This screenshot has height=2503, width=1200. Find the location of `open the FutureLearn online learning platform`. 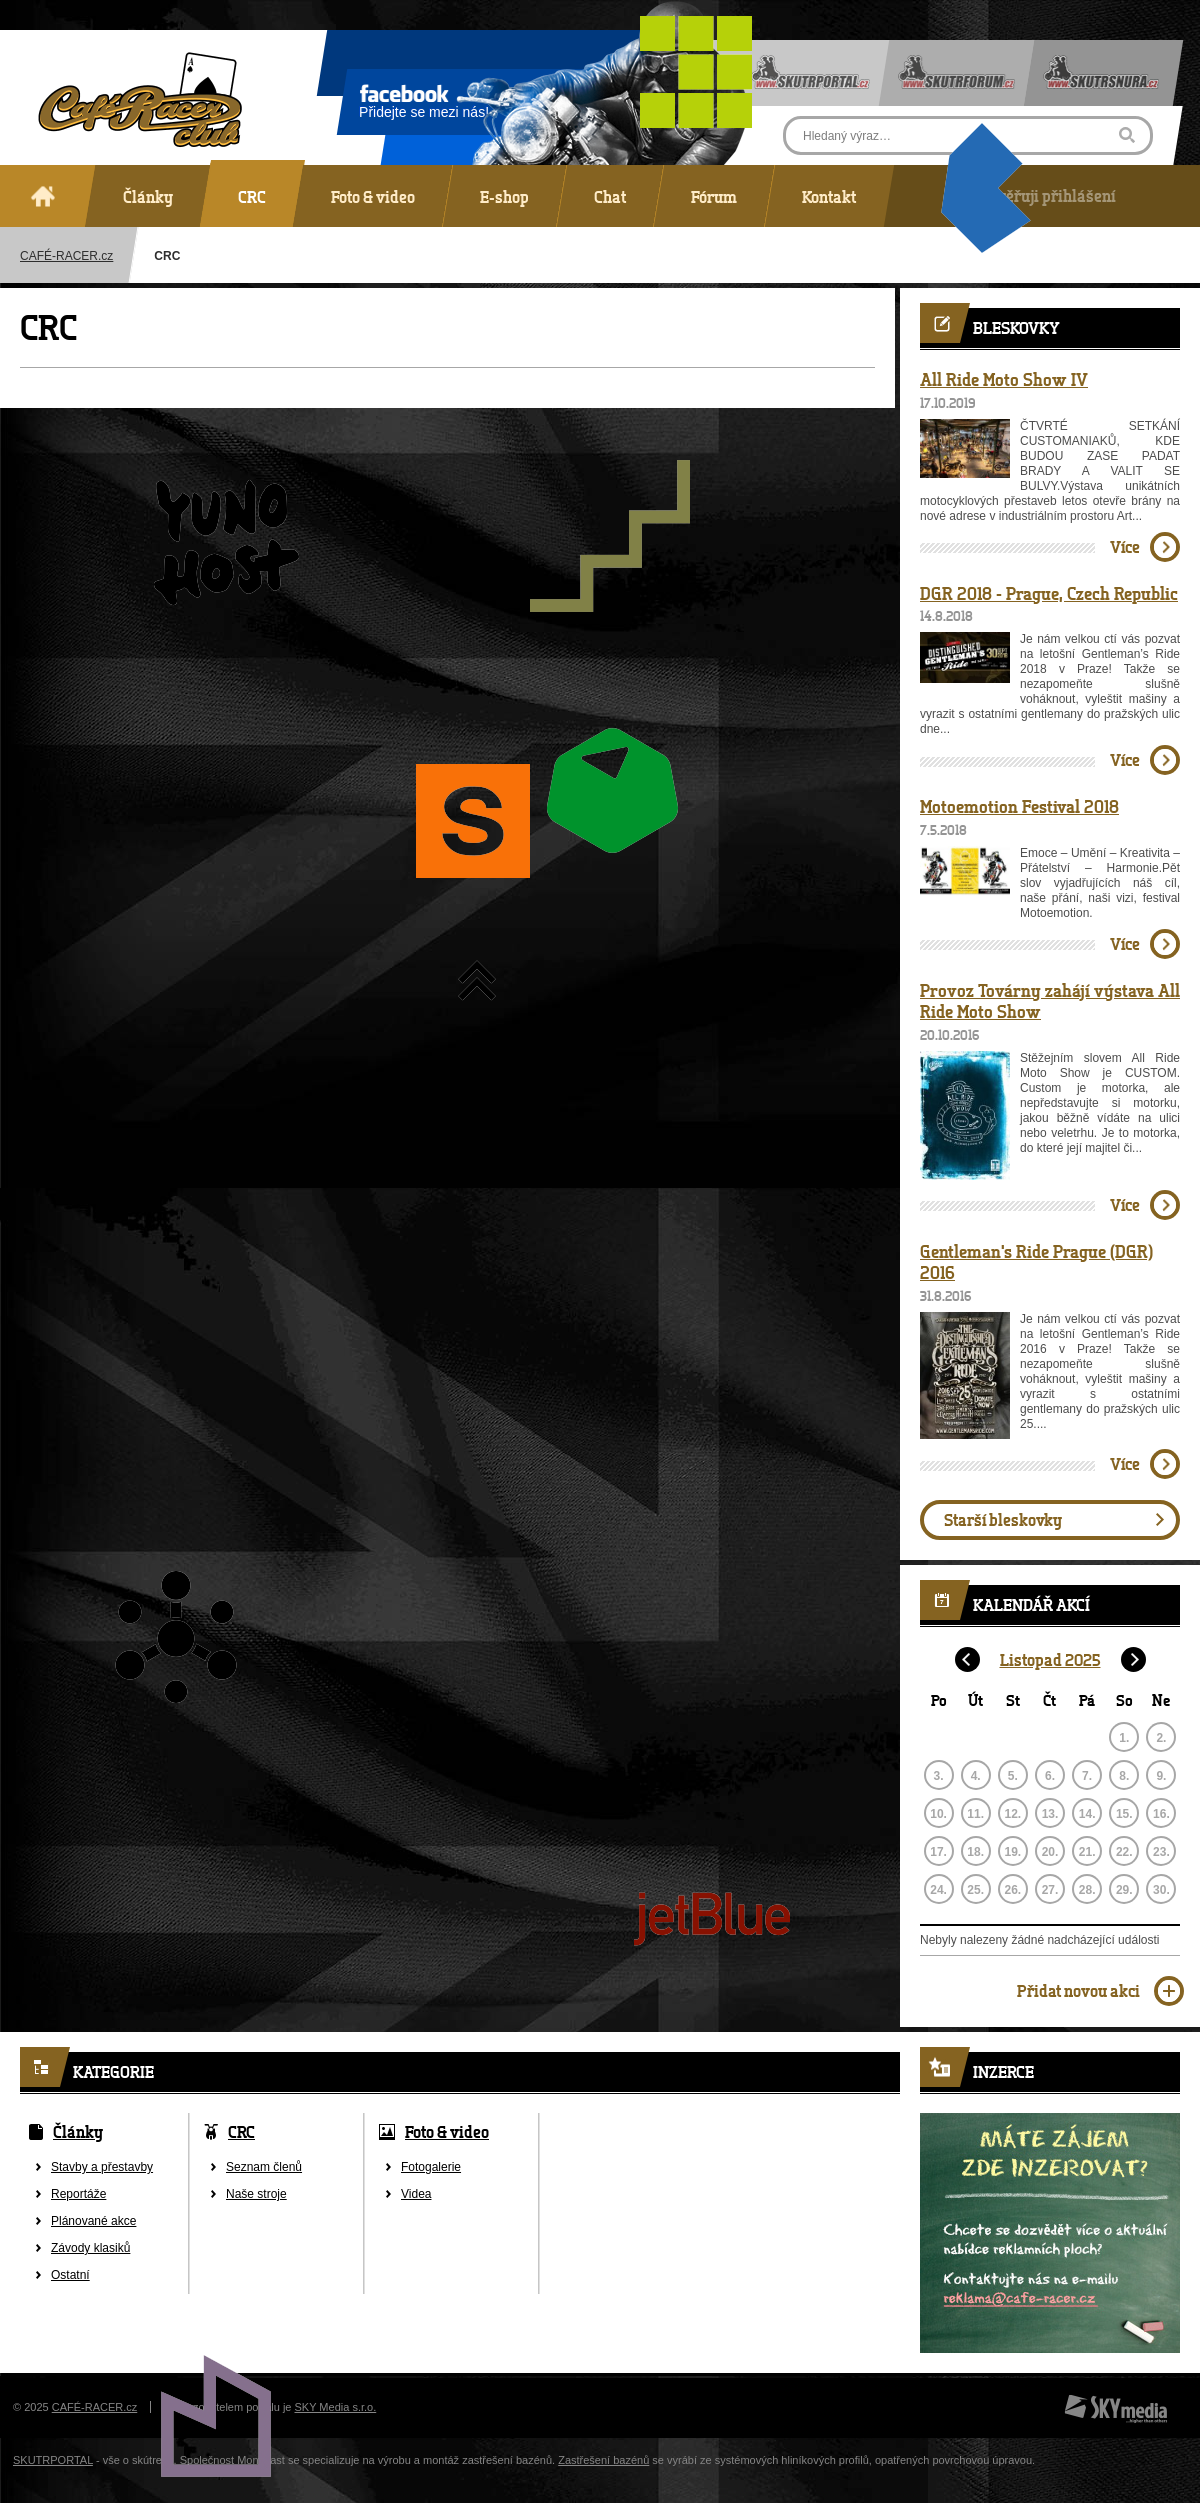

open the FutureLearn online learning platform is located at coordinates (610, 536).